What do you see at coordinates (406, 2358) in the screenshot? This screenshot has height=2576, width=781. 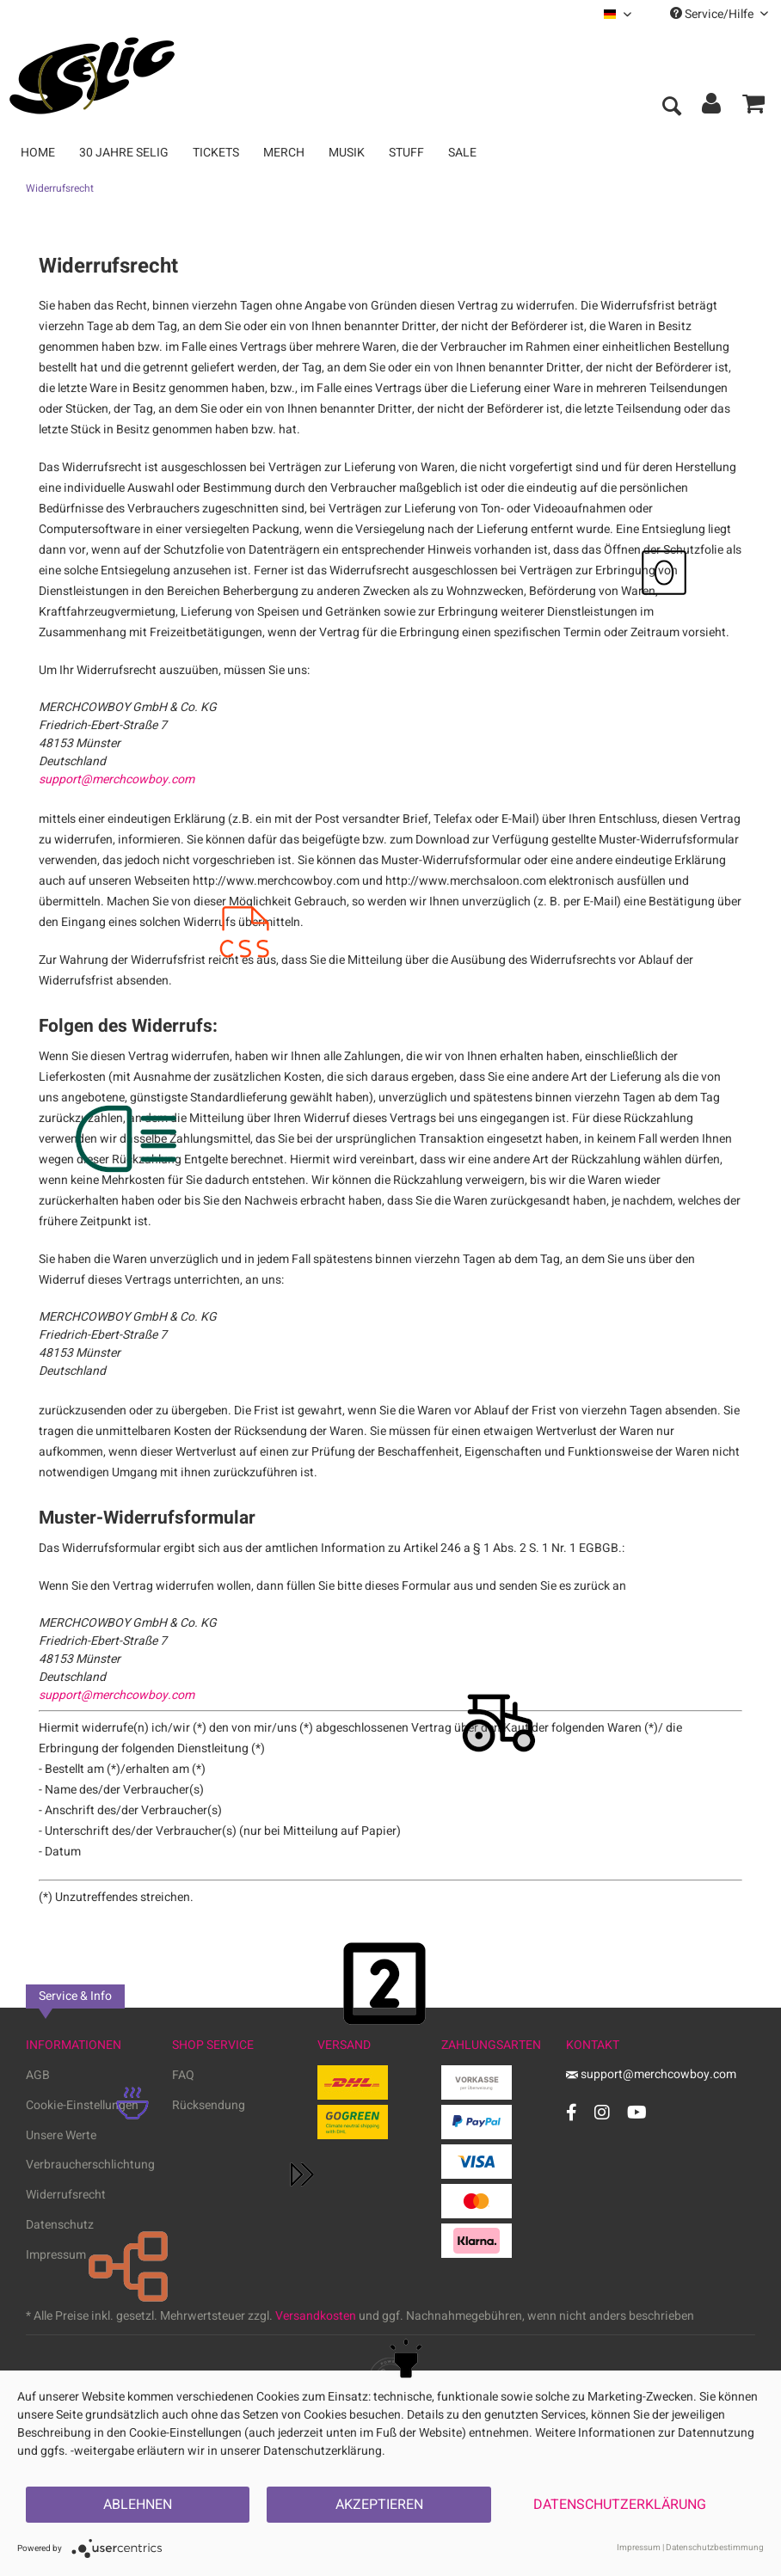 I see `highlight selected text` at bounding box center [406, 2358].